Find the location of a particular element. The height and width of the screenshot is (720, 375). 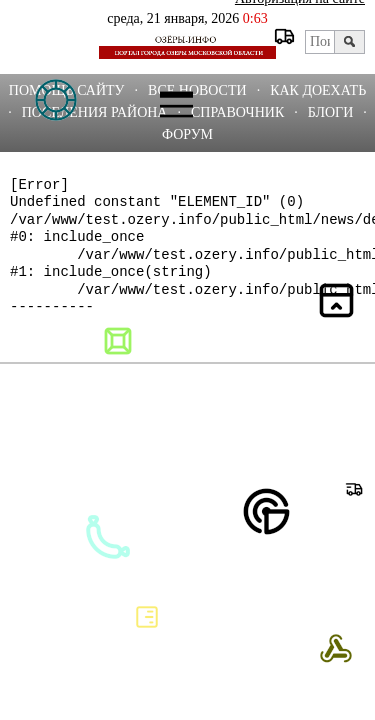

track your delivery status is located at coordinates (284, 36).